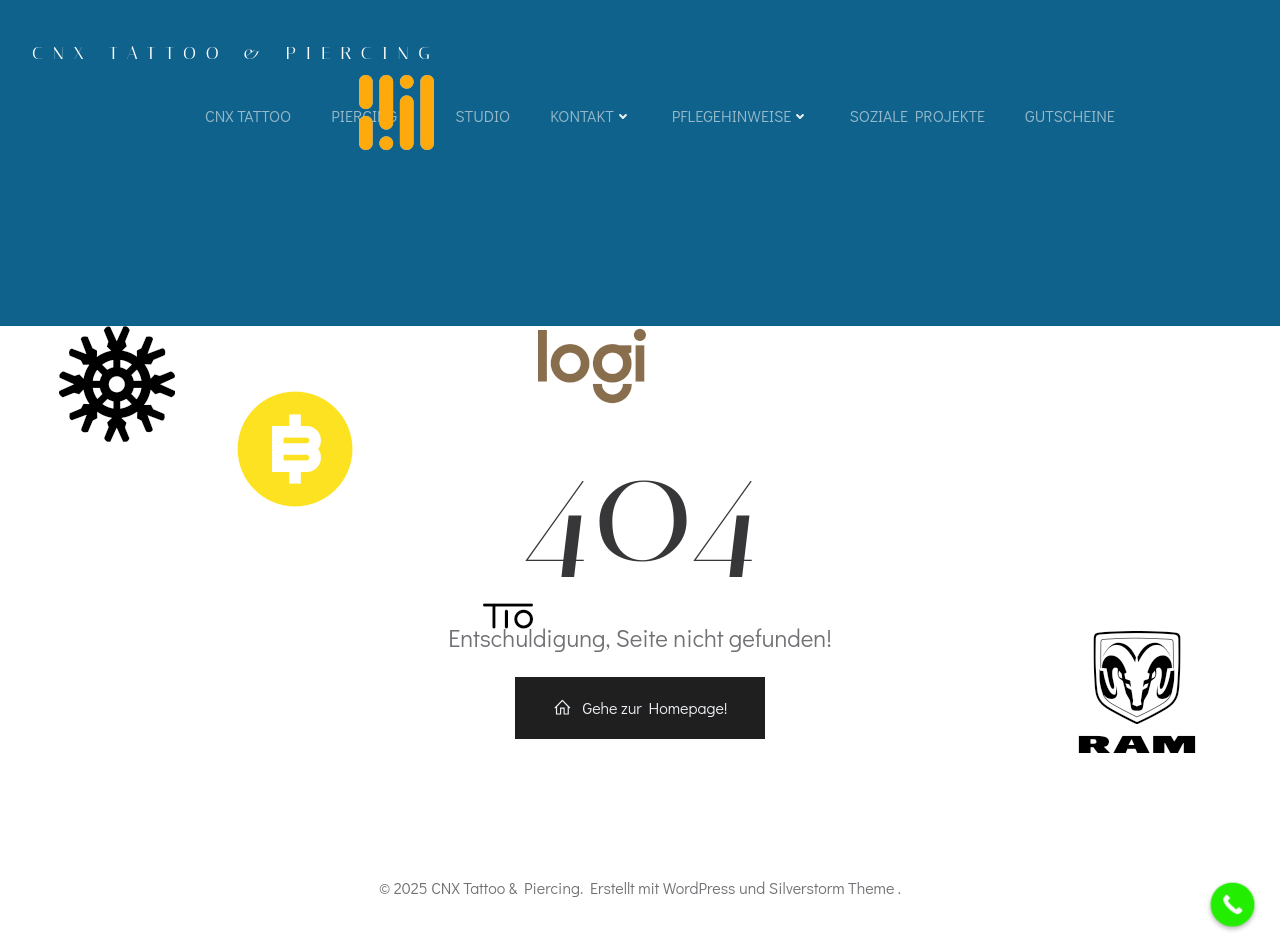 Image resolution: width=1280 pixels, height=947 pixels. What do you see at coordinates (295, 449) in the screenshot?
I see `bitcoin or cryptocurrency indicator` at bounding box center [295, 449].